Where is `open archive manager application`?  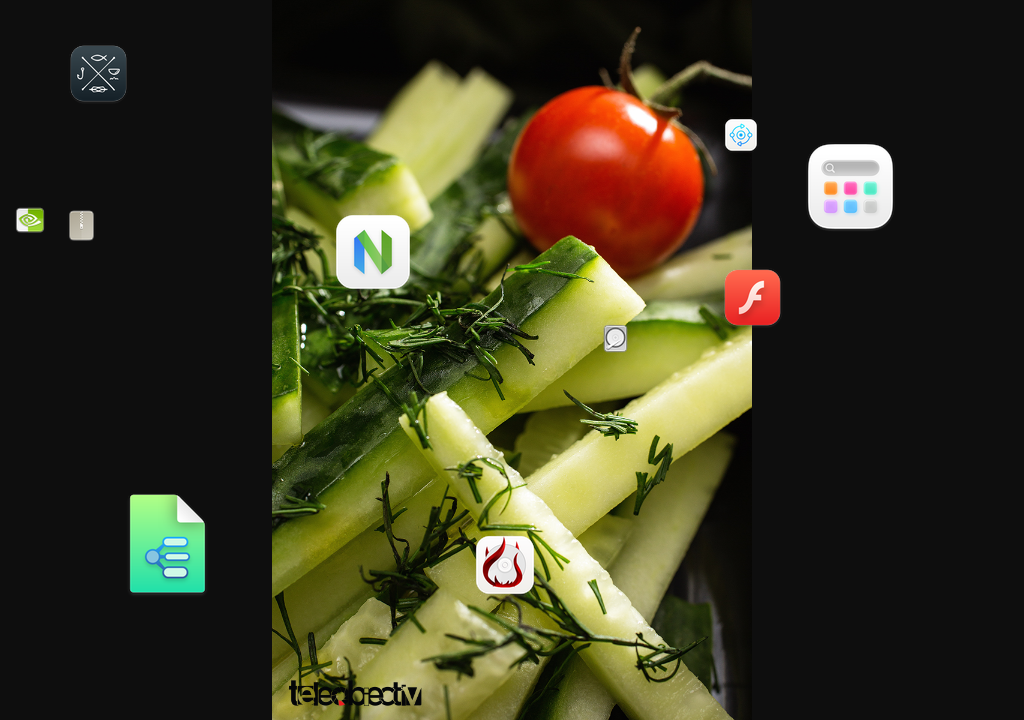
open archive manager application is located at coordinates (81, 225).